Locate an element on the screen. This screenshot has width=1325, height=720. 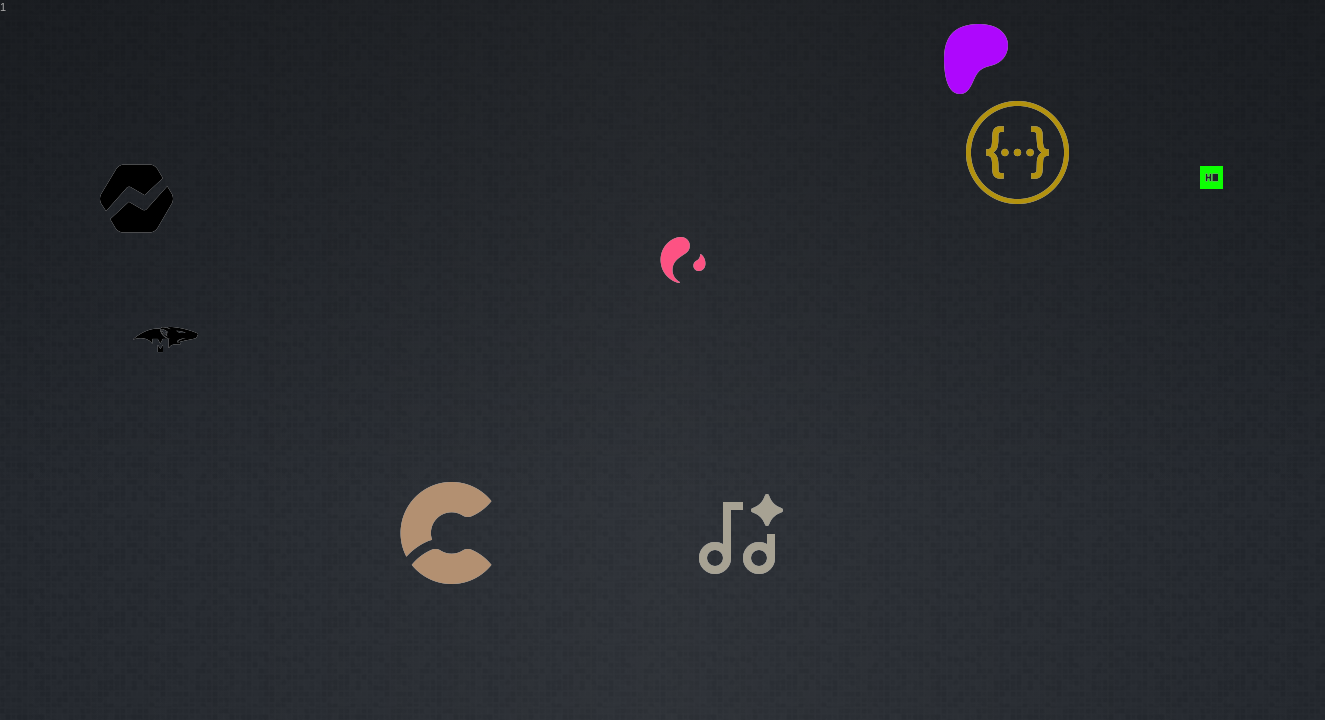
link to HackerRank profile is located at coordinates (1211, 177).